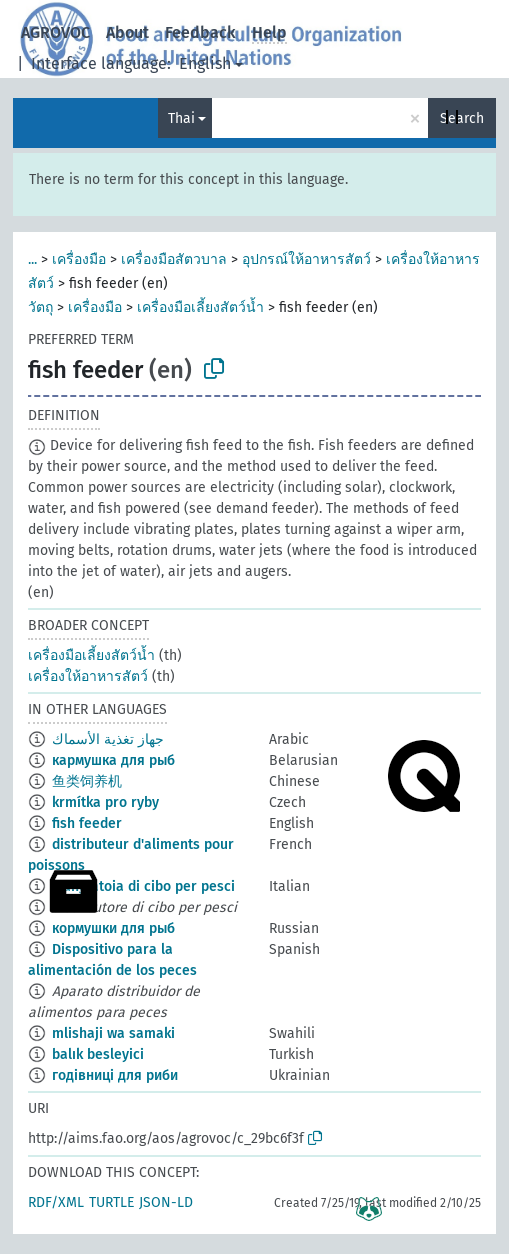 Image resolution: width=509 pixels, height=1254 pixels. What do you see at coordinates (424, 776) in the screenshot?
I see `quicktime media player logo` at bounding box center [424, 776].